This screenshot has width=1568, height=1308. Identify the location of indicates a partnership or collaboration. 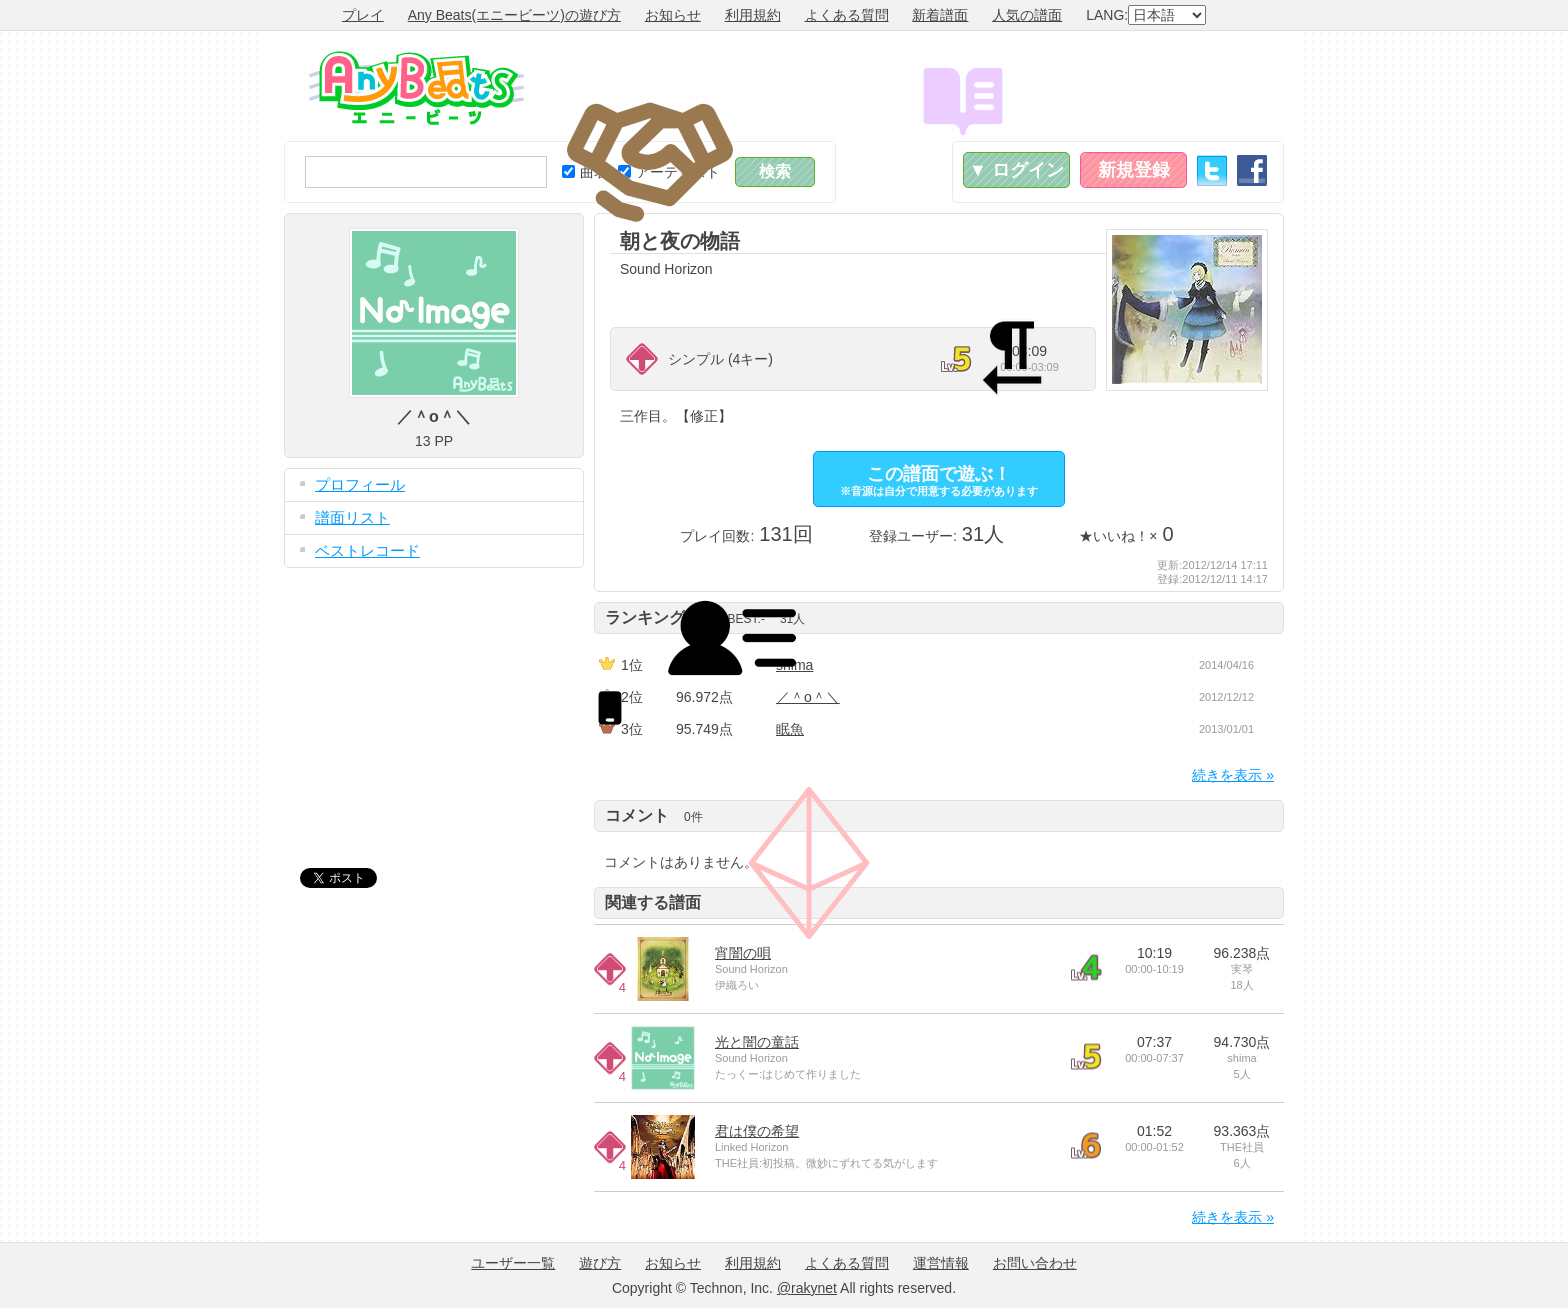
(650, 157).